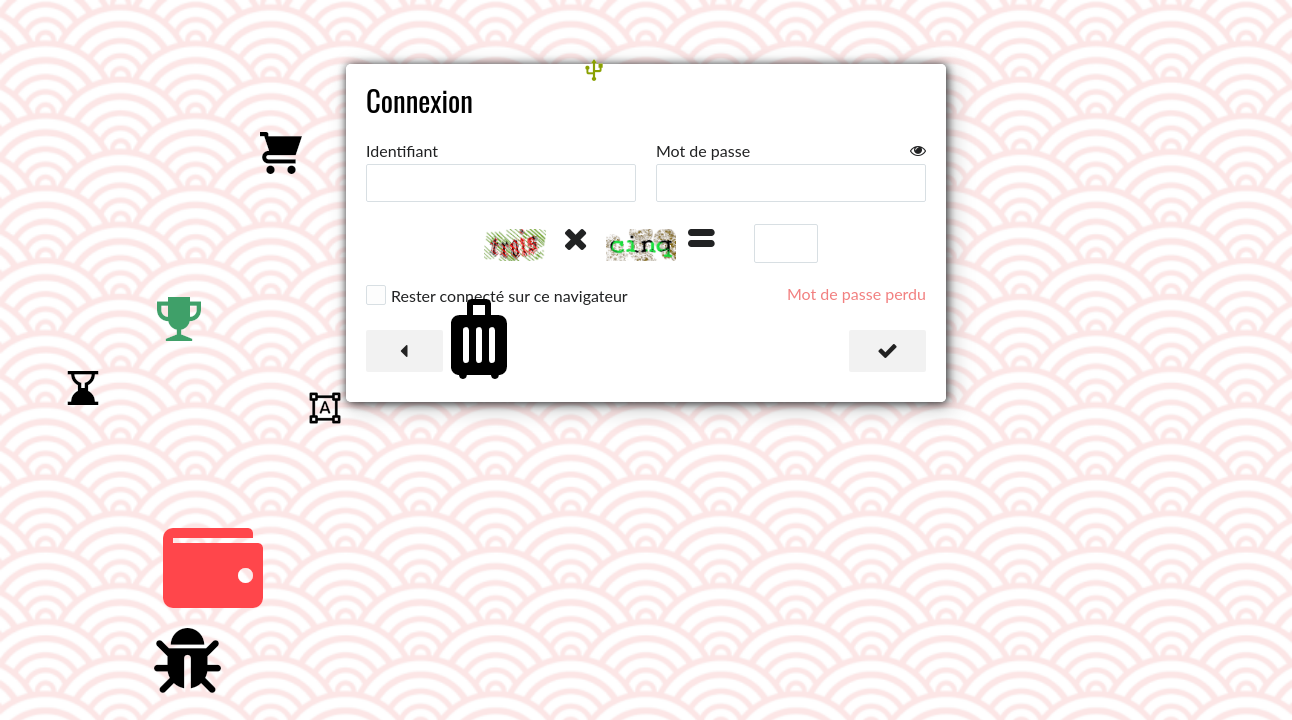 This screenshot has height=720, width=1292. I want to click on indicates loading or processing in progress, so click(83, 388).